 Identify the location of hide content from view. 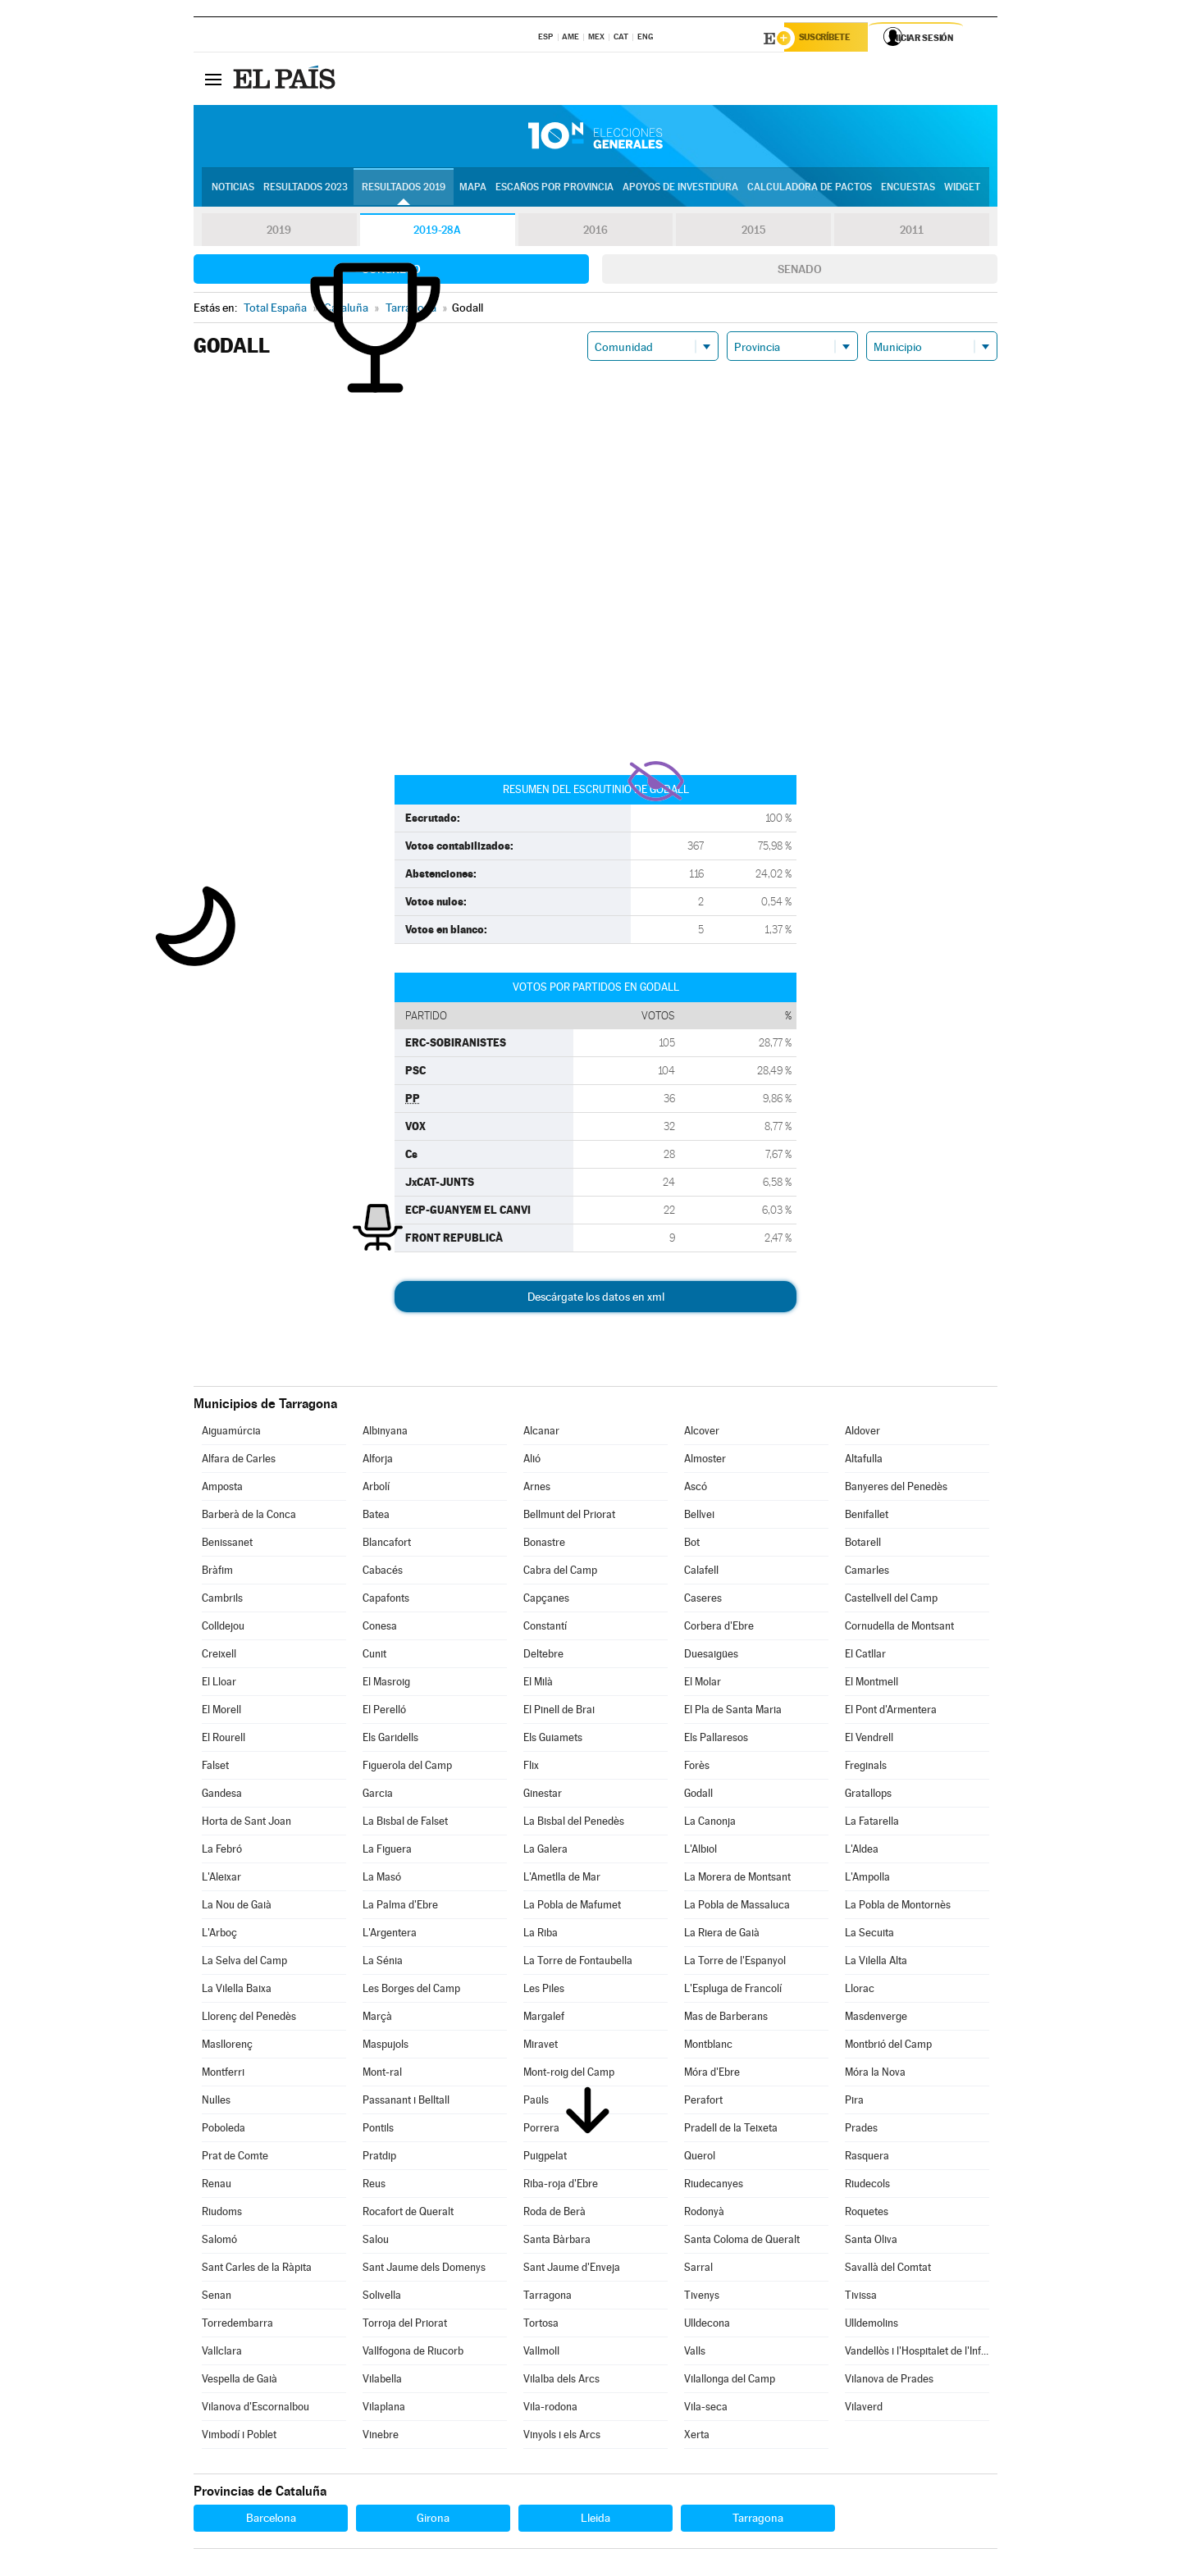
(655, 781).